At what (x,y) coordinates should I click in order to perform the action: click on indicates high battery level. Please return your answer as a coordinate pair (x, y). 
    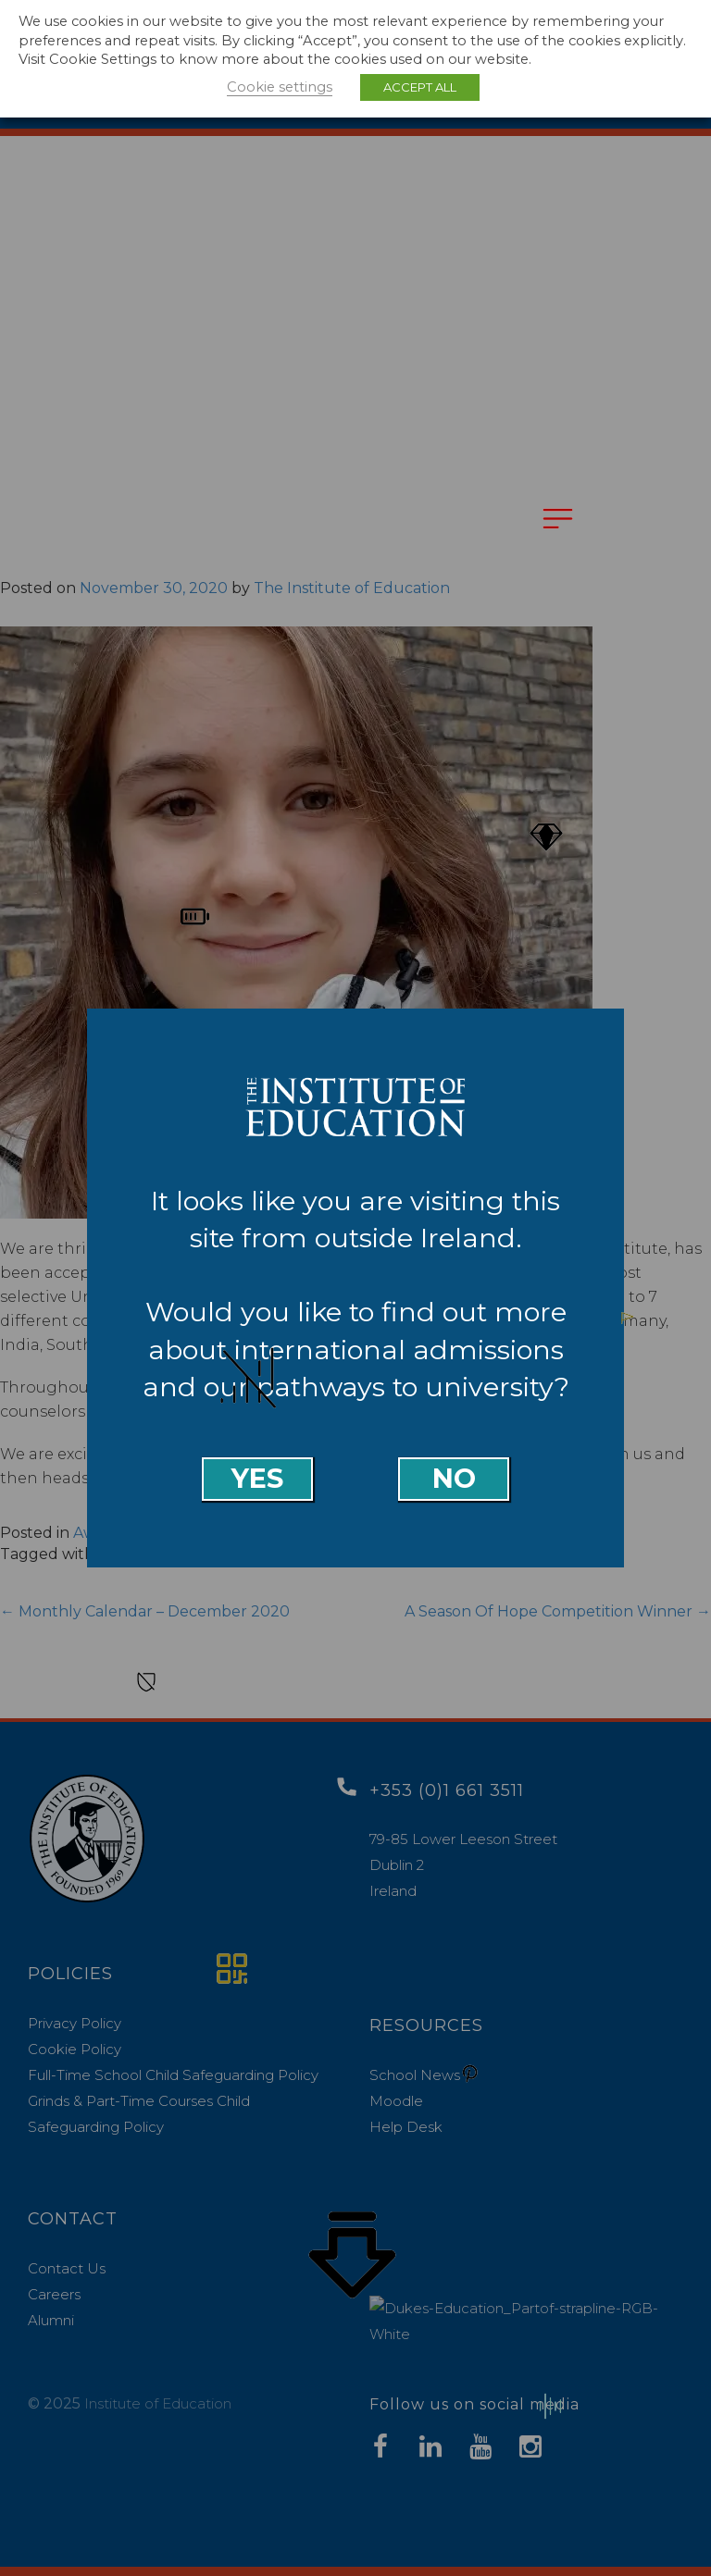
    Looking at the image, I should click on (194, 916).